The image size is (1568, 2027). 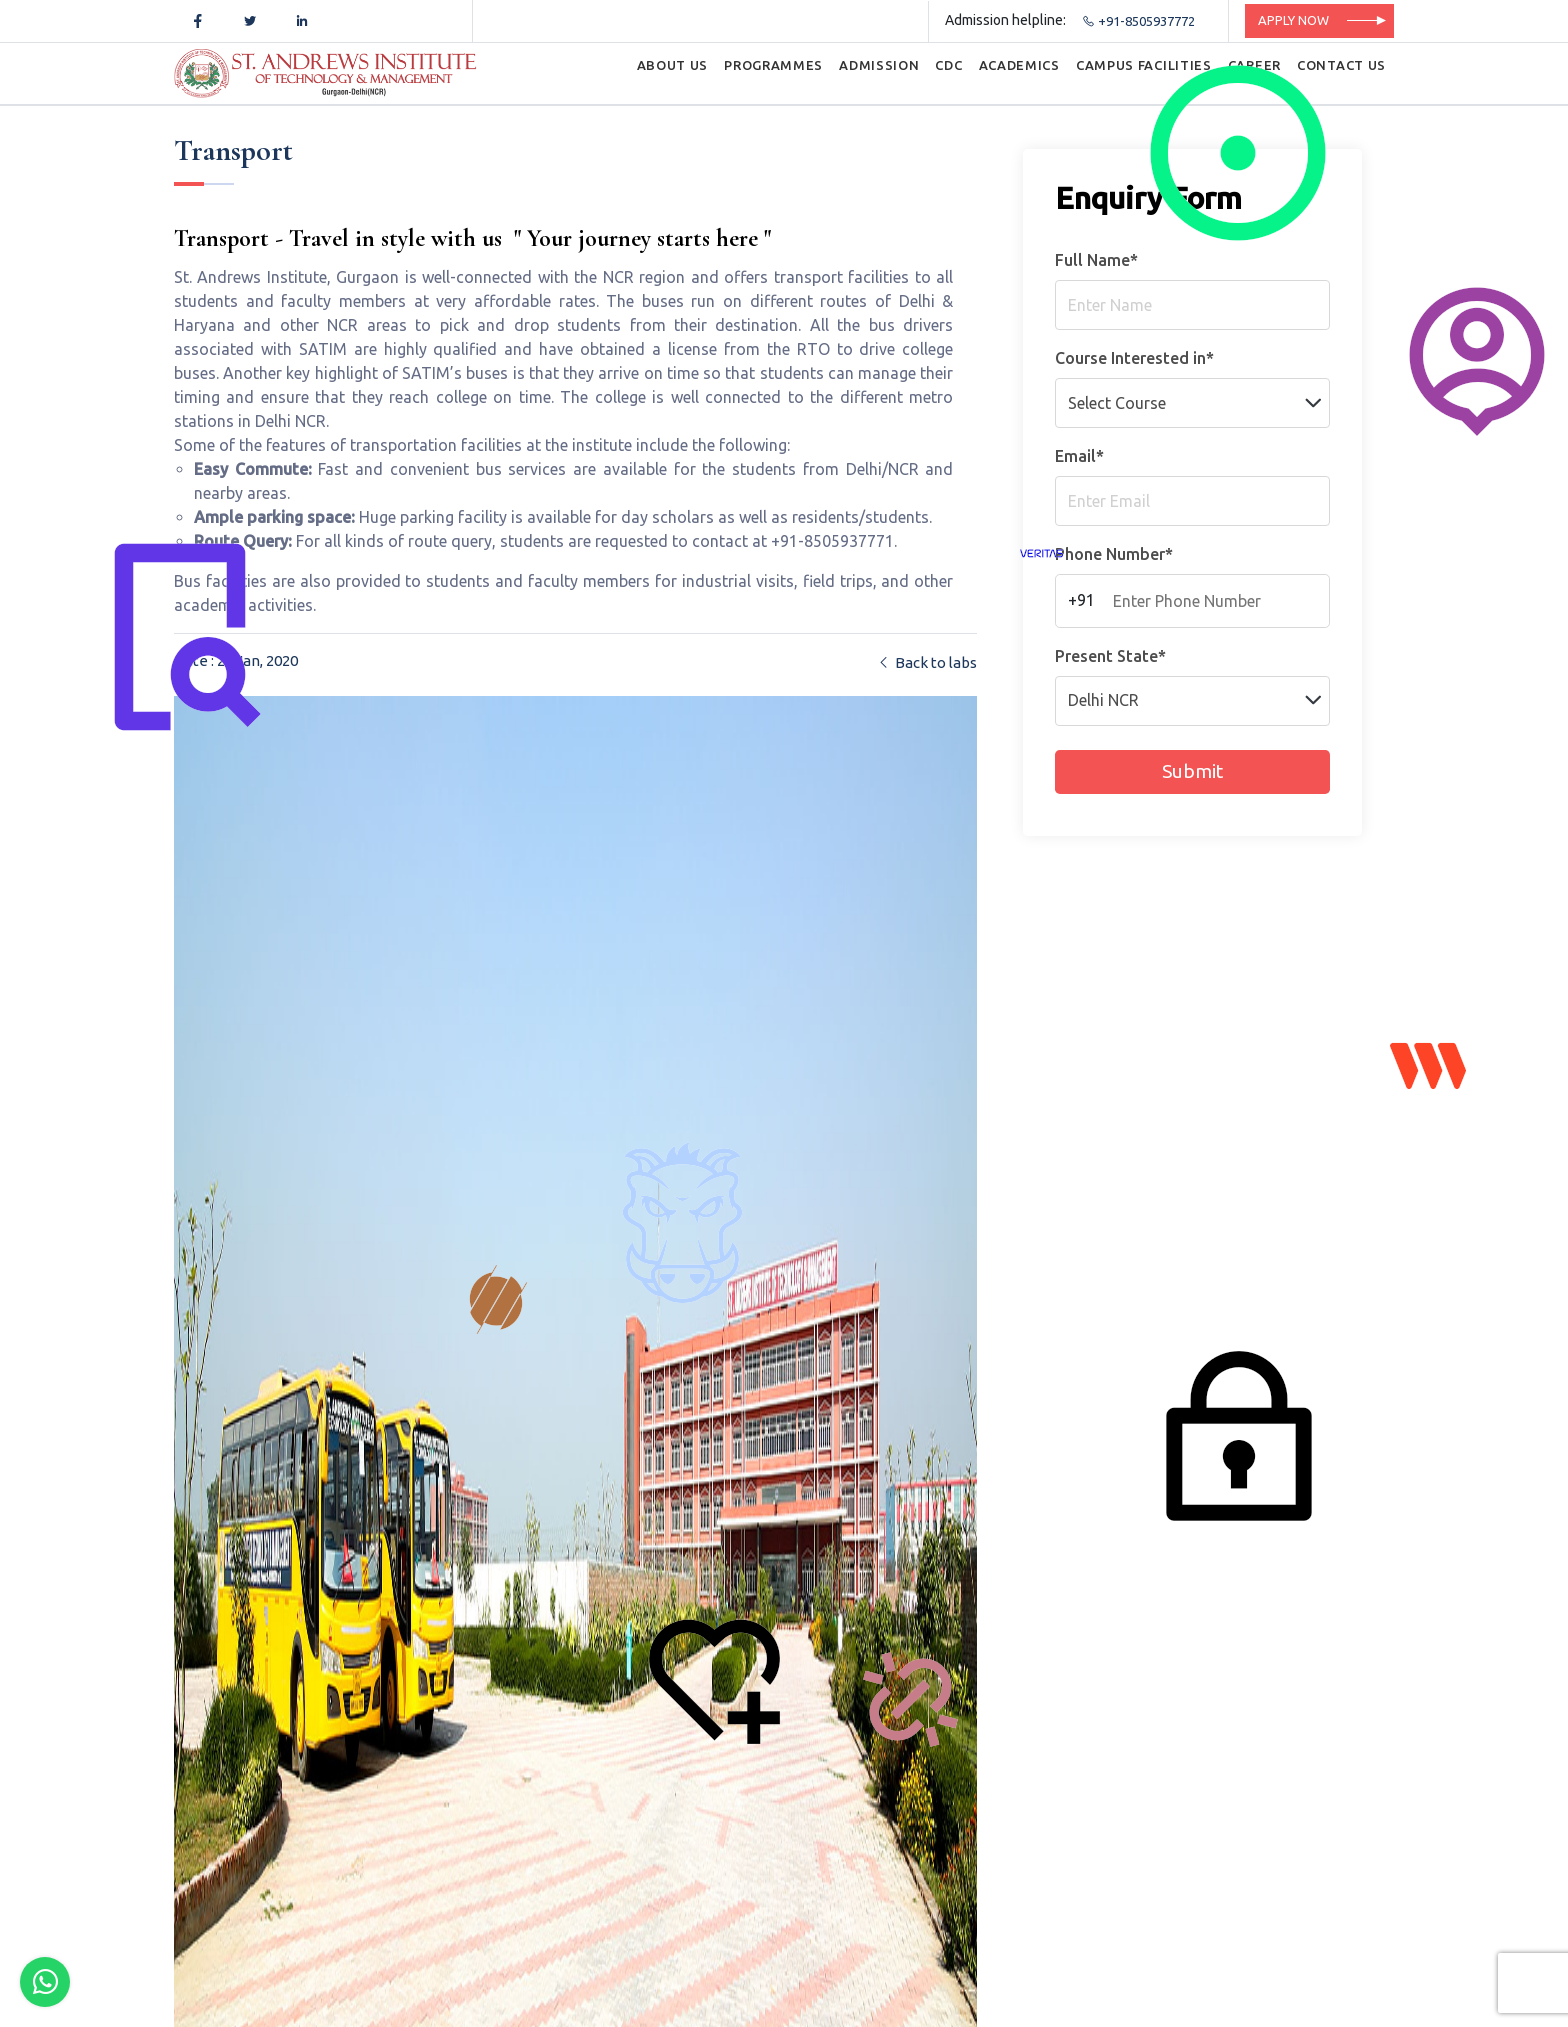 I want to click on open the triller app, so click(x=498, y=1299).